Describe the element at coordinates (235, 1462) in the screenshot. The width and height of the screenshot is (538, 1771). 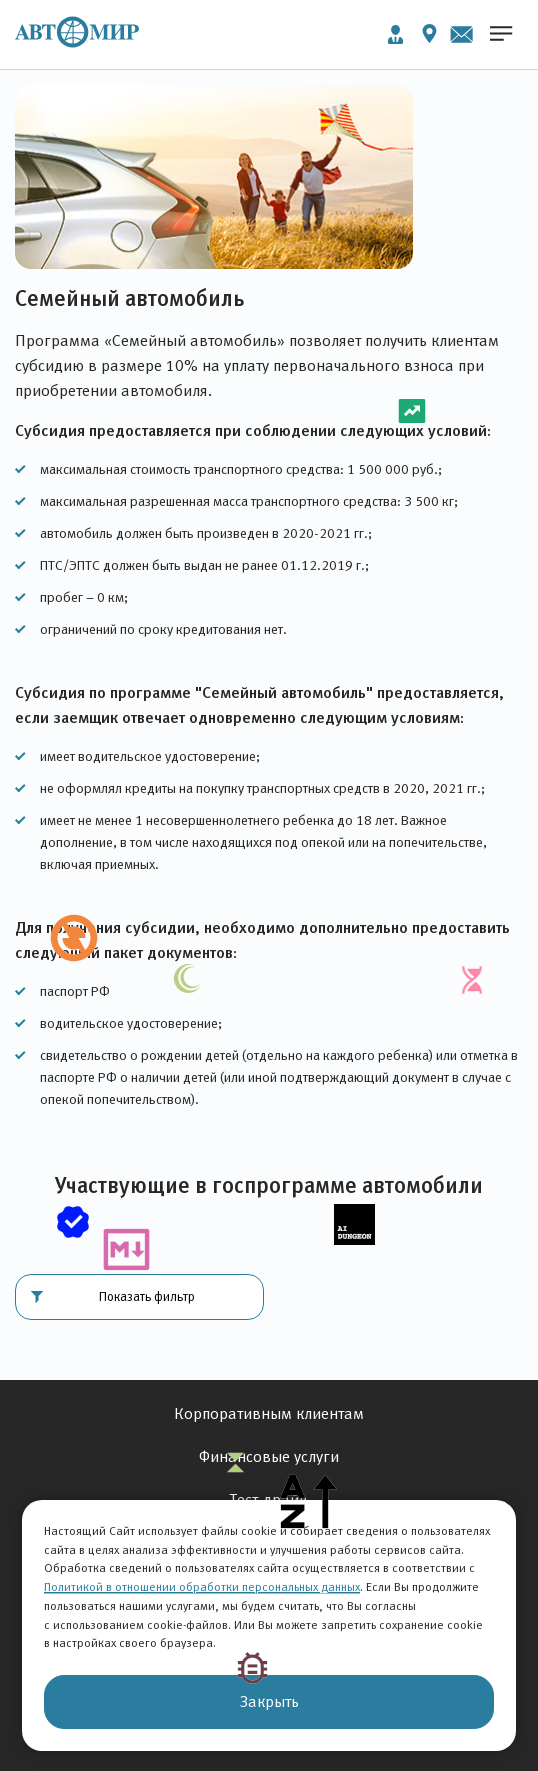
I see `collapse or contract content vertically` at that location.